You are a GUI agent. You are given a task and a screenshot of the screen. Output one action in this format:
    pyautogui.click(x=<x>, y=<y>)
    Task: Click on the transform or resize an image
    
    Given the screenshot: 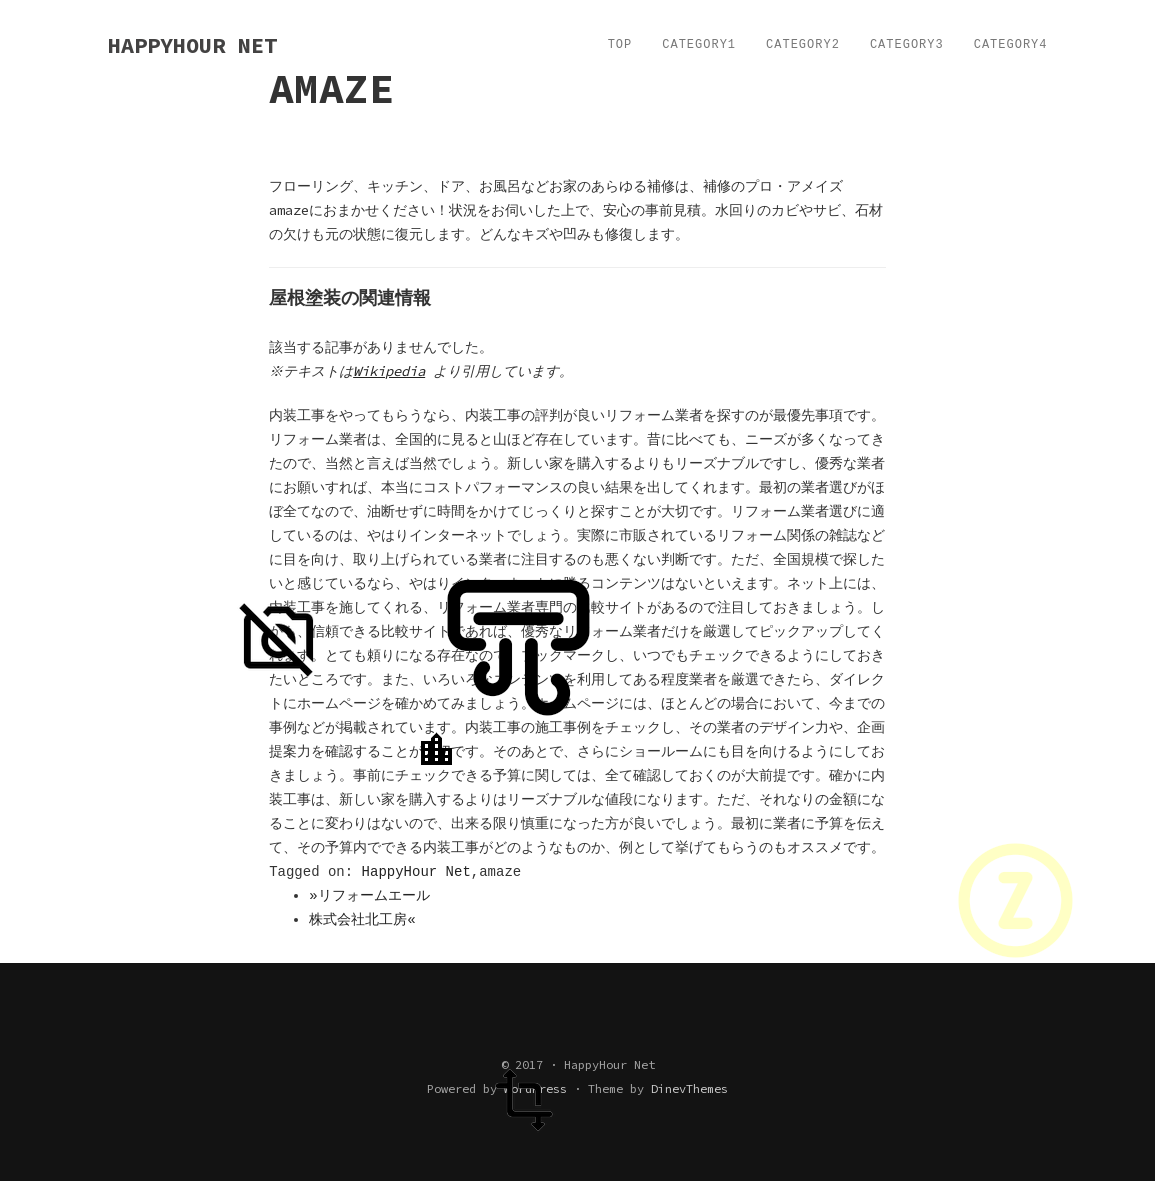 What is the action you would take?
    pyautogui.click(x=524, y=1100)
    